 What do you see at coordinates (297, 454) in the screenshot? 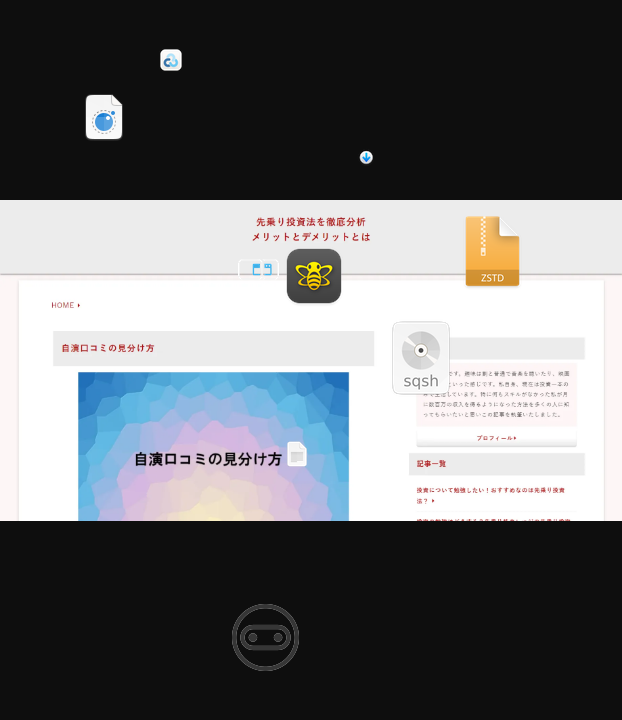
I see `open a plain text file` at bounding box center [297, 454].